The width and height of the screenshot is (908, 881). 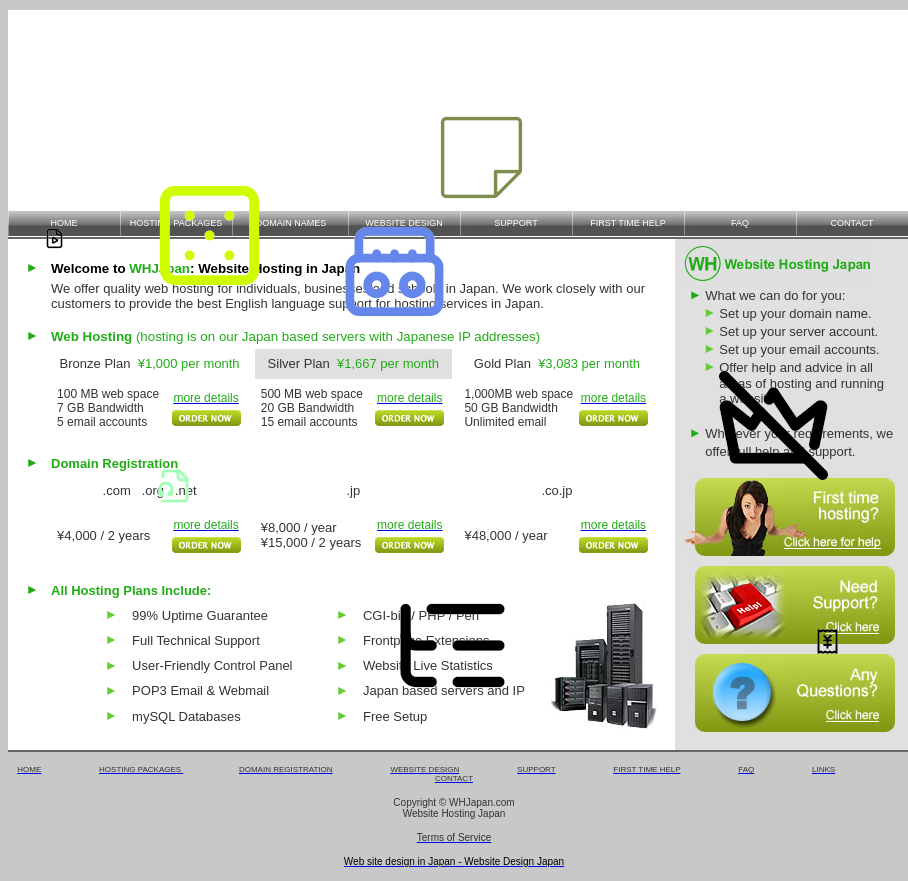 What do you see at coordinates (452, 645) in the screenshot?
I see `view hierarchical list or nested items` at bounding box center [452, 645].